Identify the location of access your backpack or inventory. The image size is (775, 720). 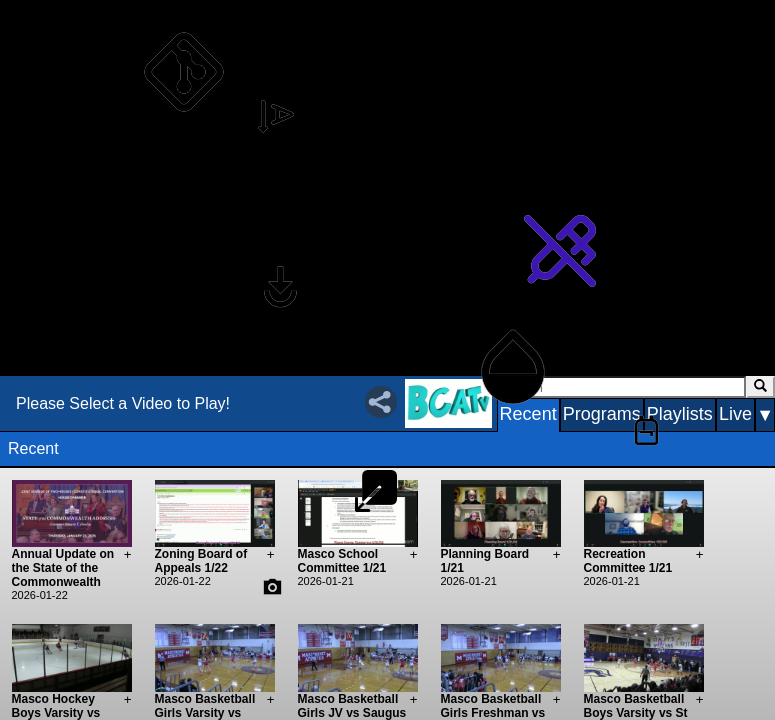
(646, 430).